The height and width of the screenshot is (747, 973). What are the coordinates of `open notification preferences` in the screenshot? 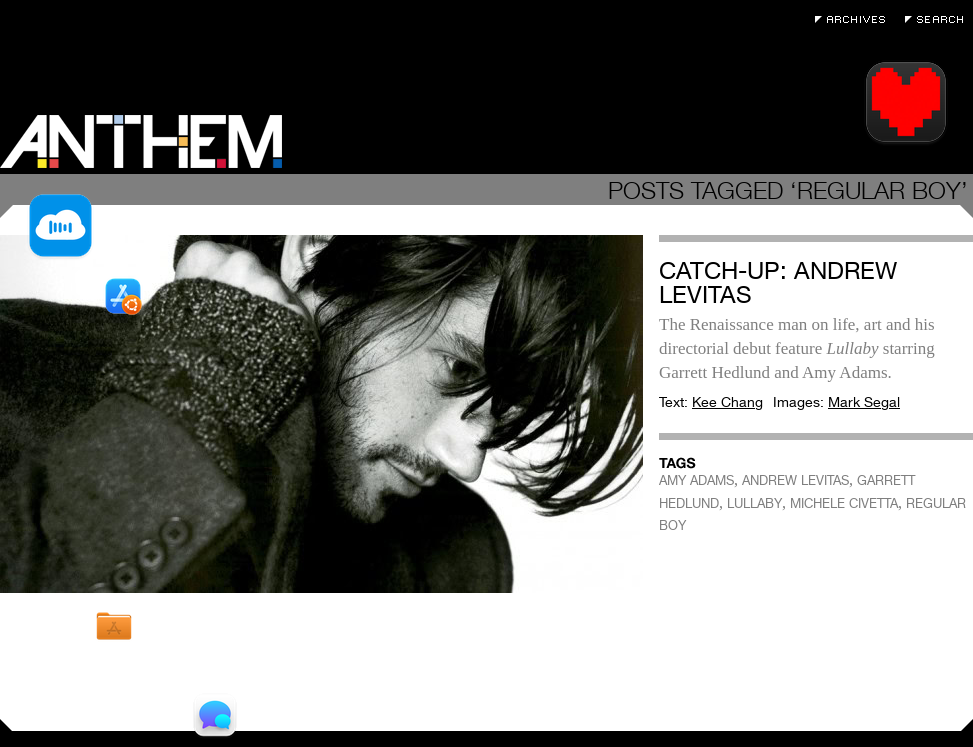 It's located at (215, 715).